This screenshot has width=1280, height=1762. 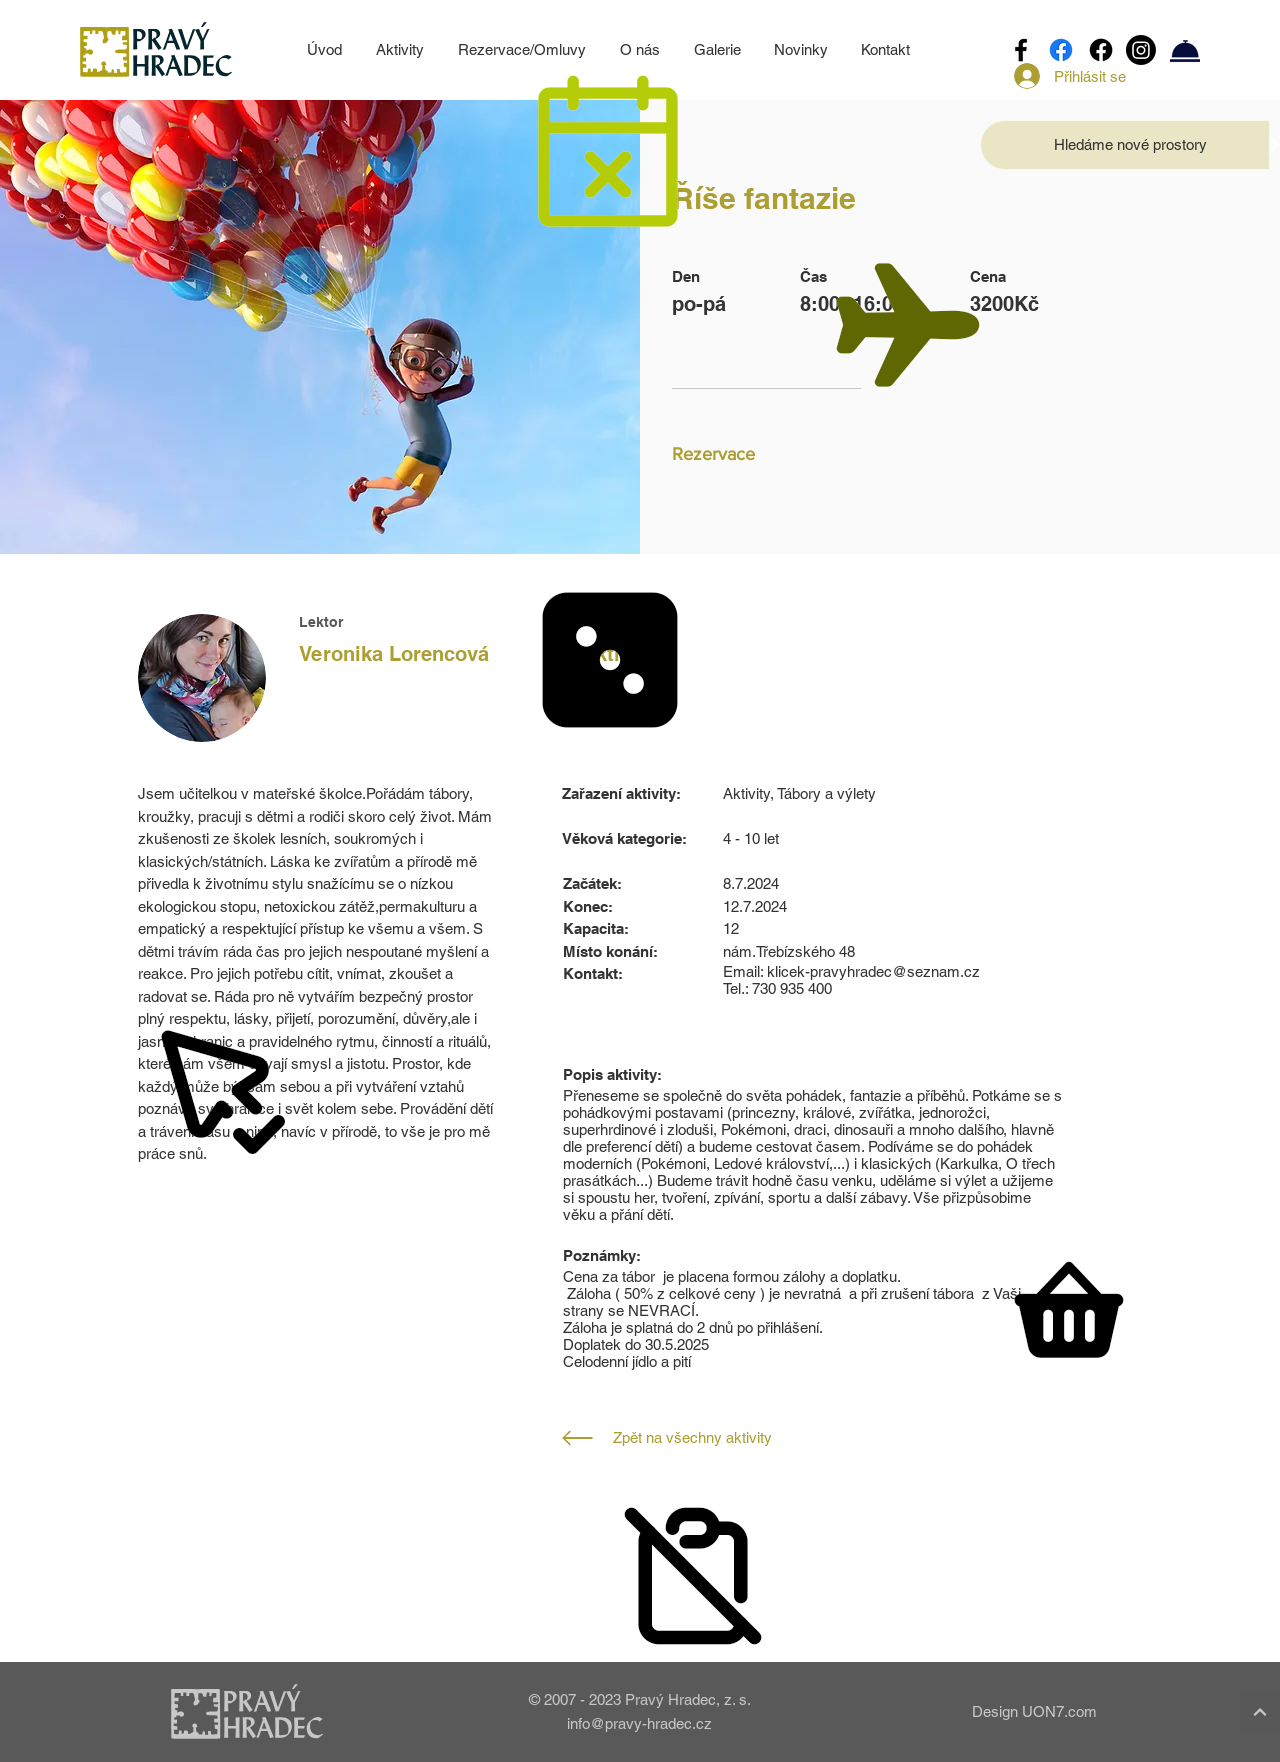 I want to click on roll dice or generate random number, so click(x=610, y=660).